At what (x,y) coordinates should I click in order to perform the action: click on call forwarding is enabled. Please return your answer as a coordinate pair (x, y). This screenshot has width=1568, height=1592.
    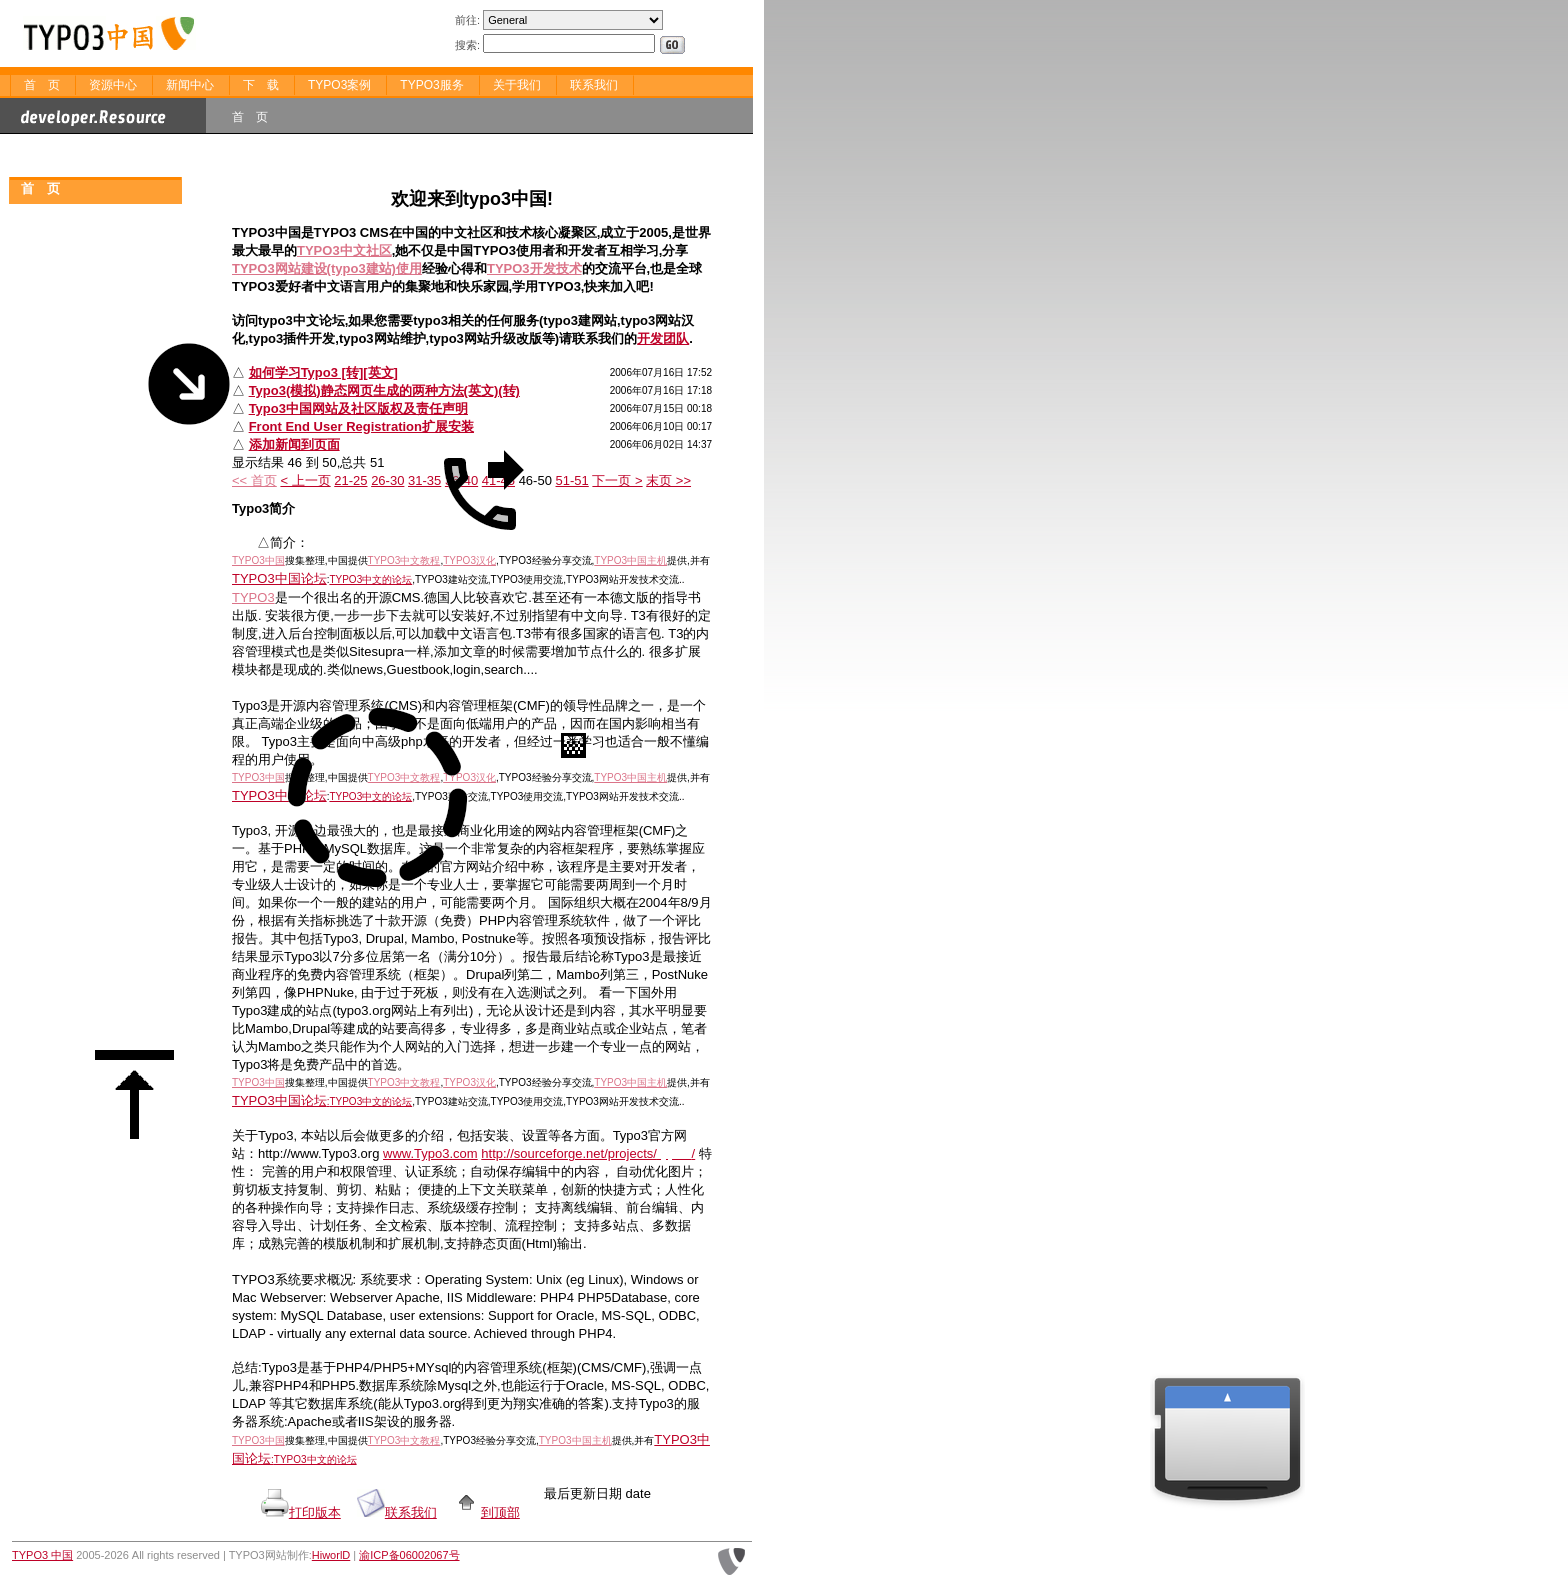
    Looking at the image, I should click on (480, 494).